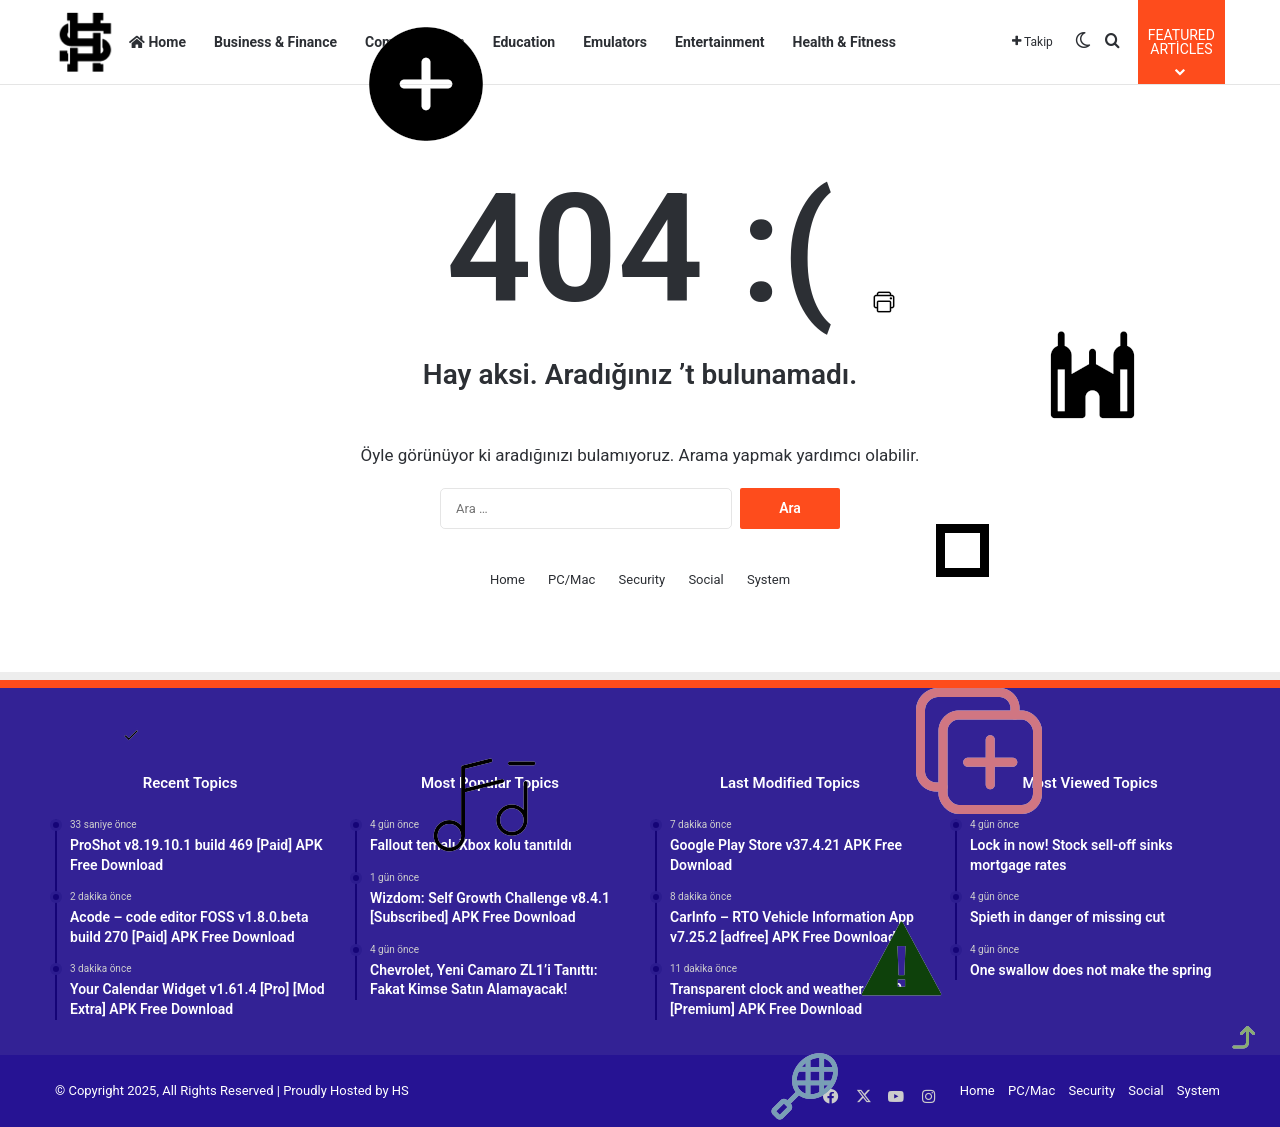 This screenshot has width=1280, height=1127. What do you see at coordinates (131, 735) in the screenshot?
I see `confirm or submit an action` at bounding box center [131, 735].